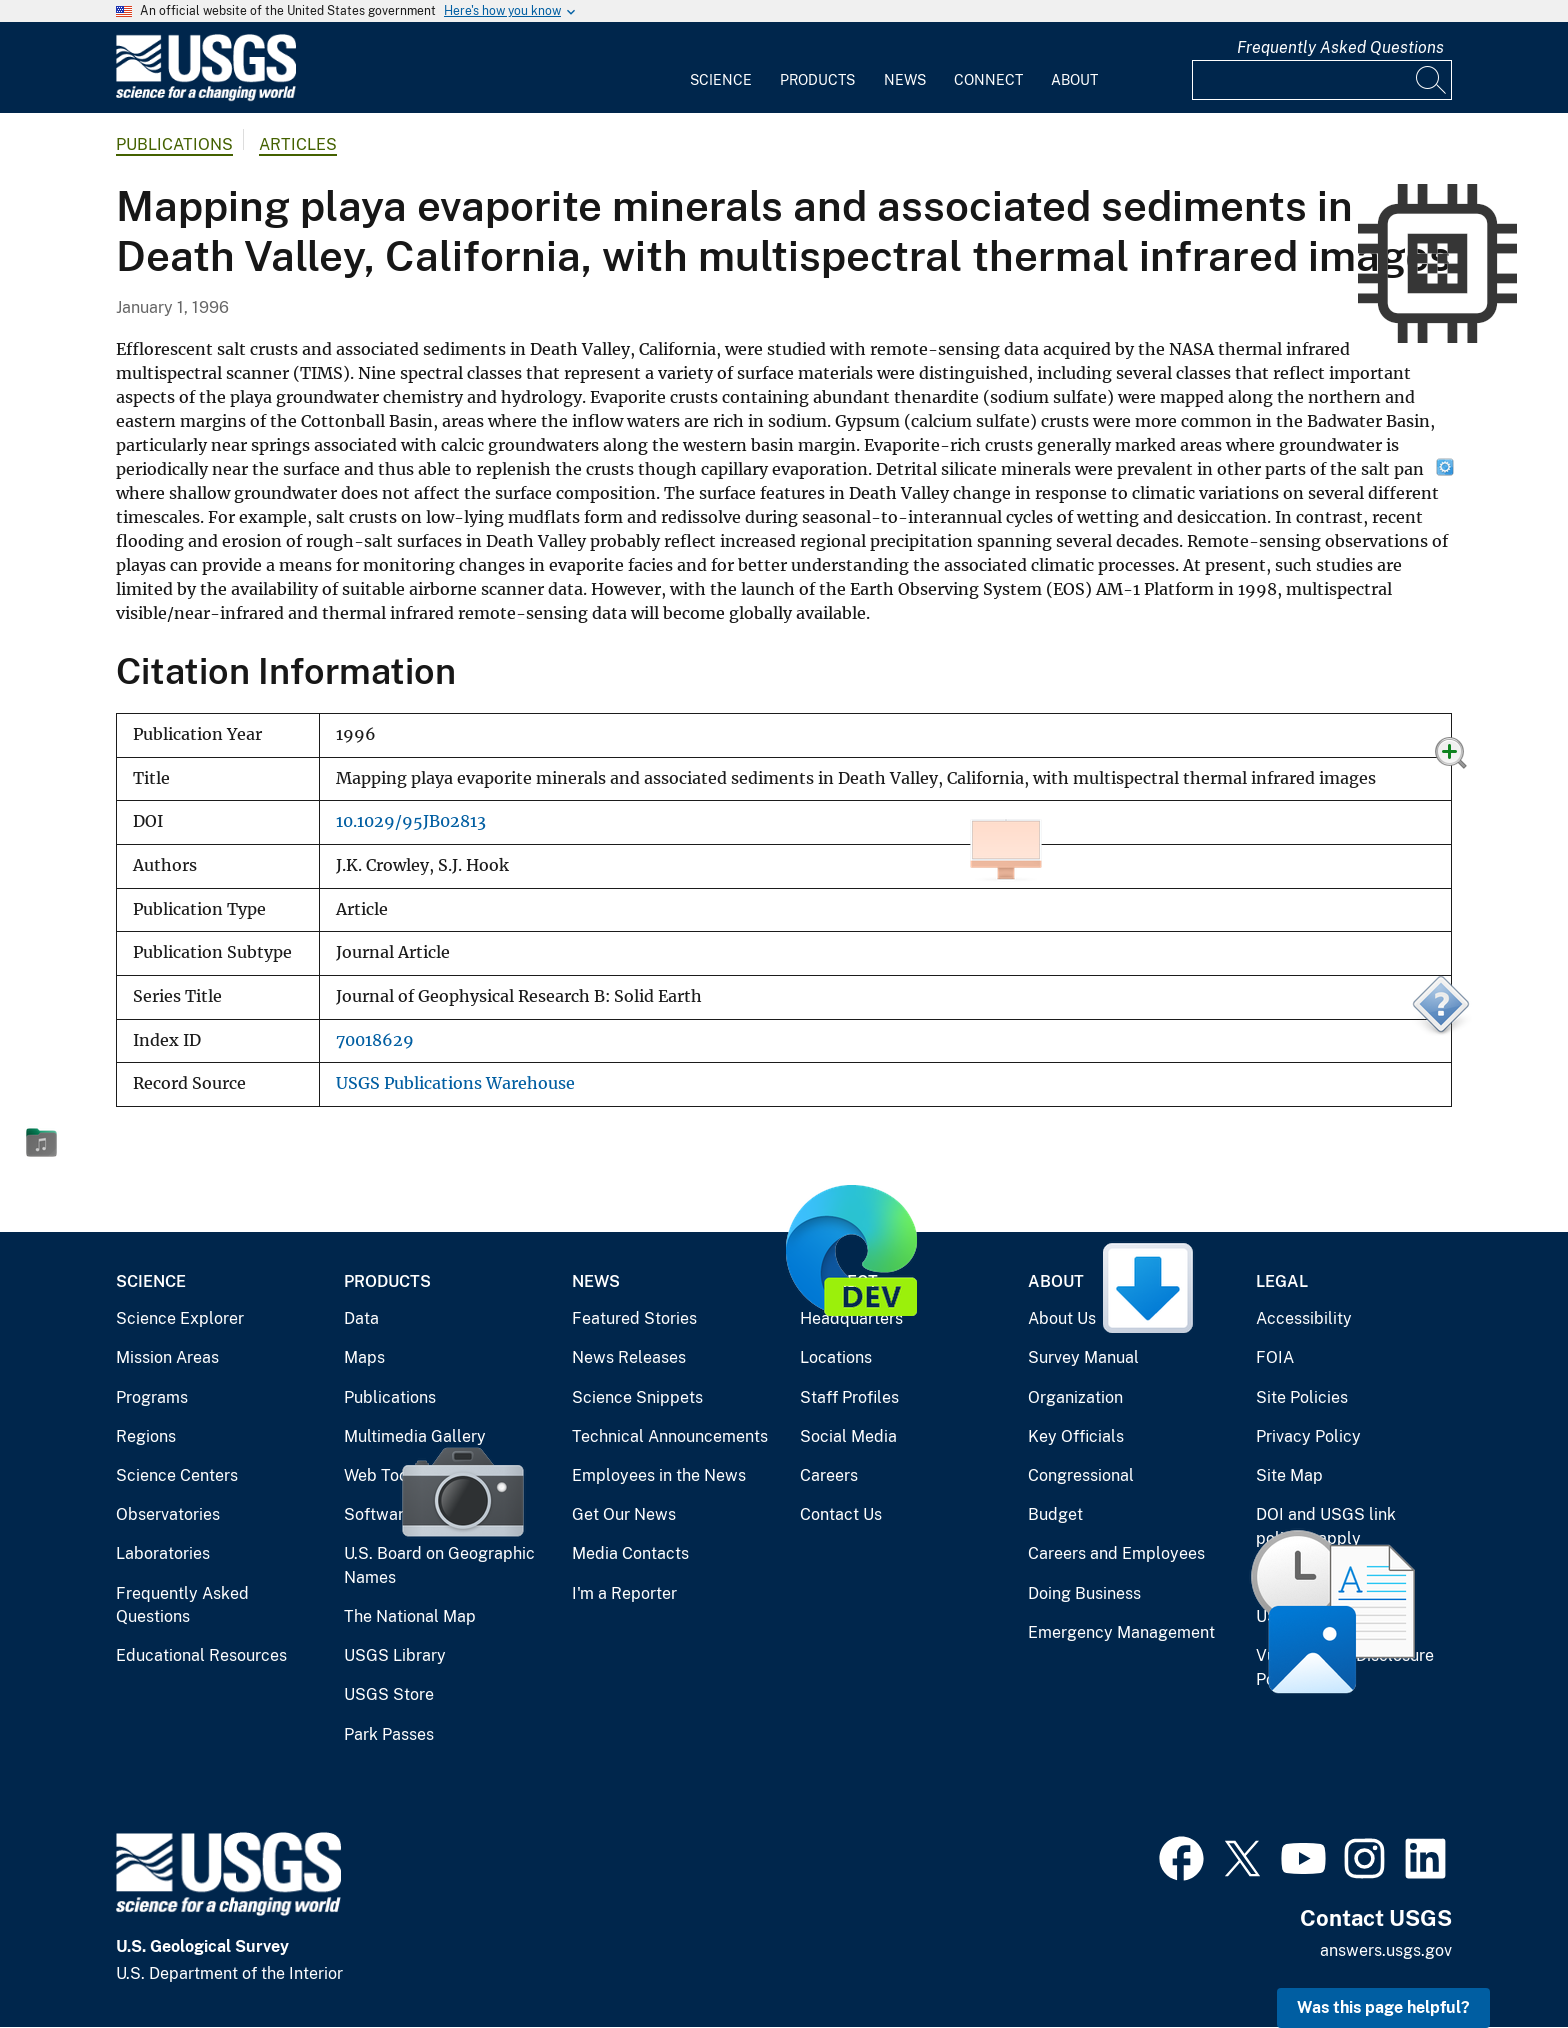 Image resolution: width=1568 pixels, height=2028 pixels. Describe the element at coordinates (1437, 263) in the screenshot. I see `access electronics or hardware settings` at that location.